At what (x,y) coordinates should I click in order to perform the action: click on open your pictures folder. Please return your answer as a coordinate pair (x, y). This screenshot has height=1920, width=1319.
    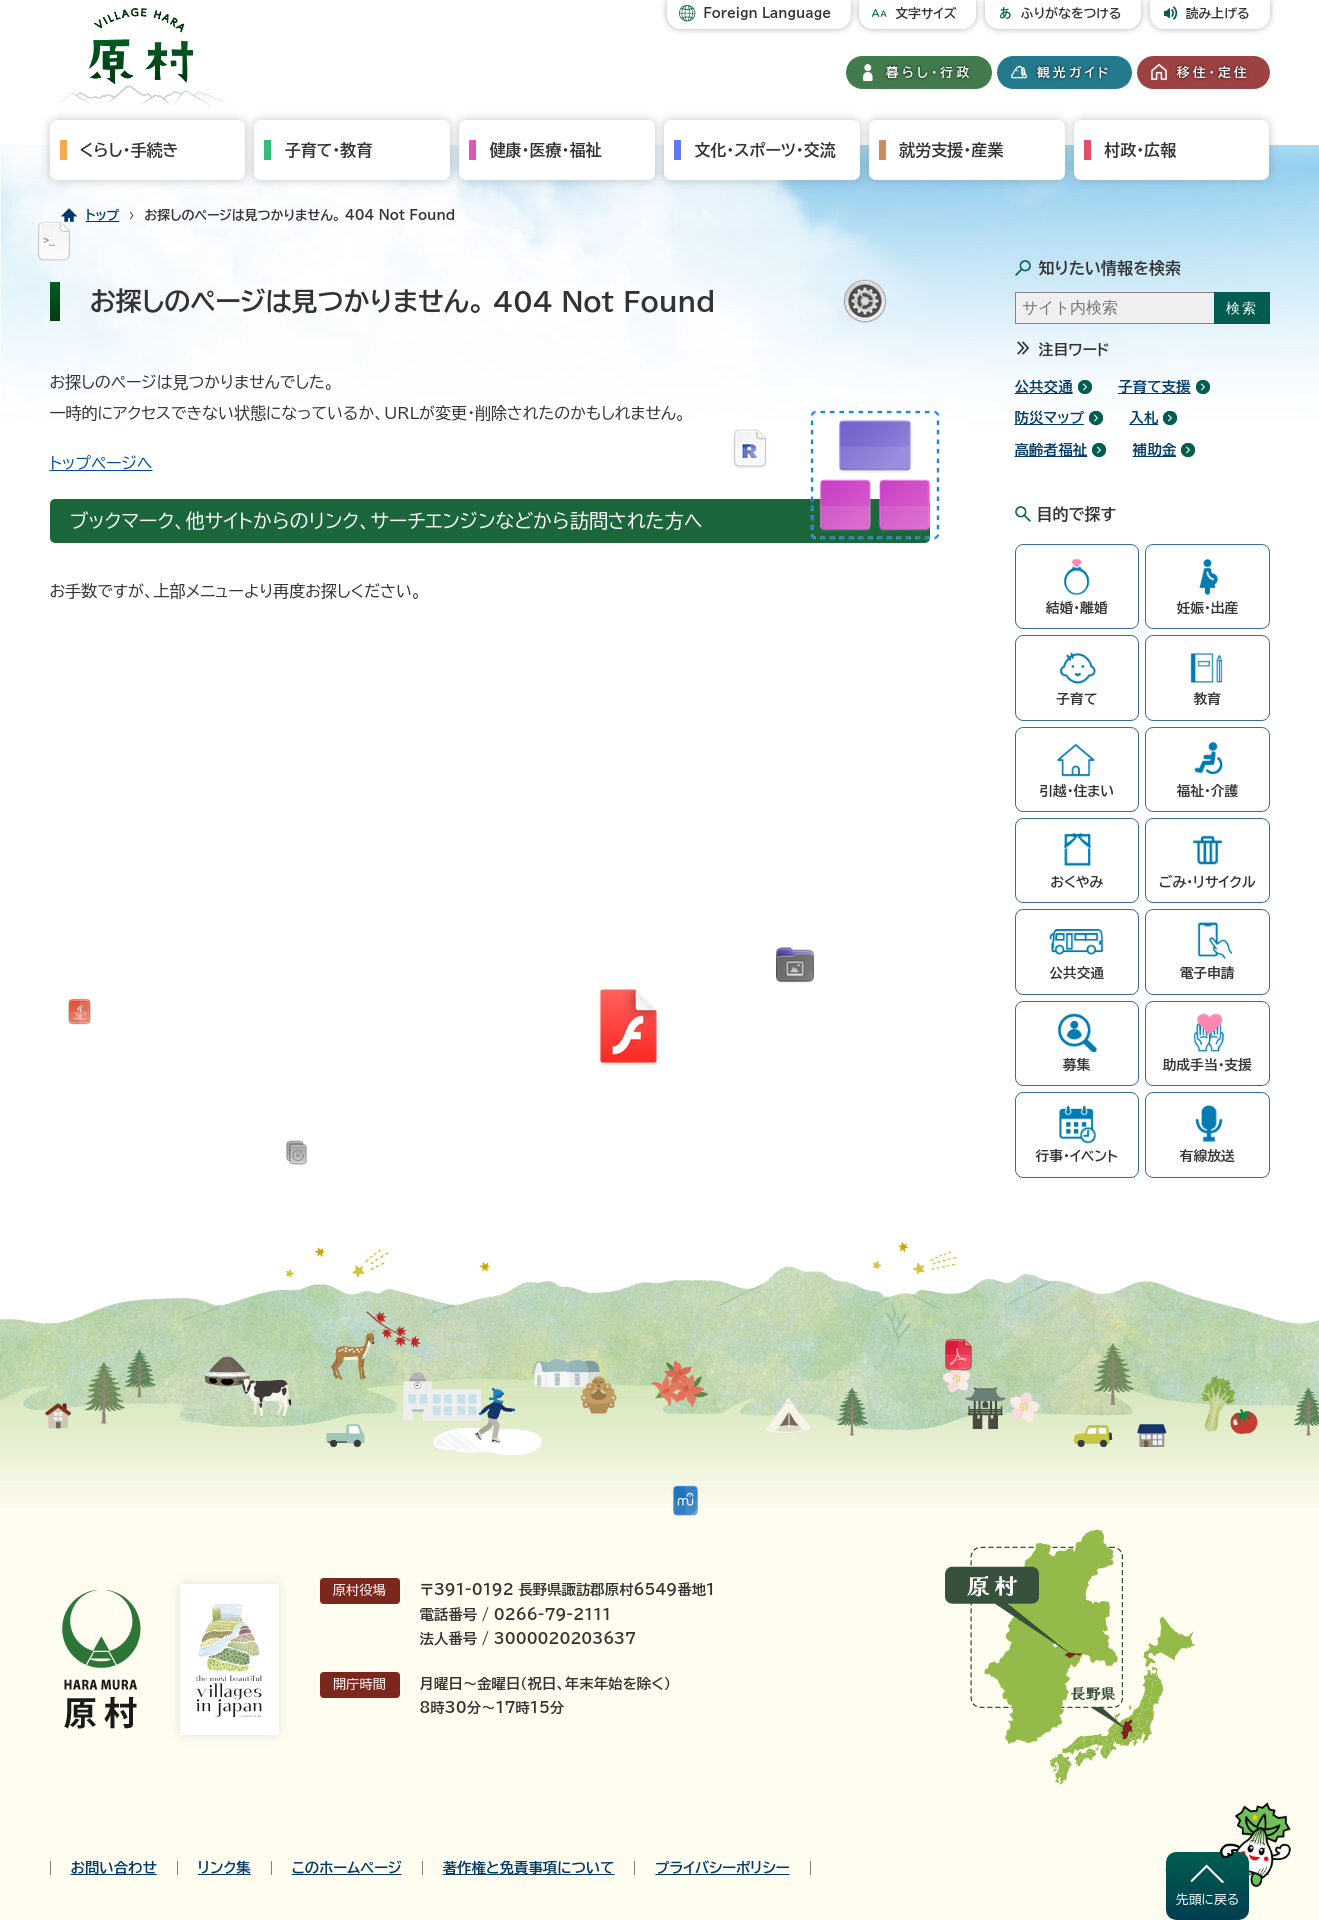
    Looking at the image, I should click on (795, 964).